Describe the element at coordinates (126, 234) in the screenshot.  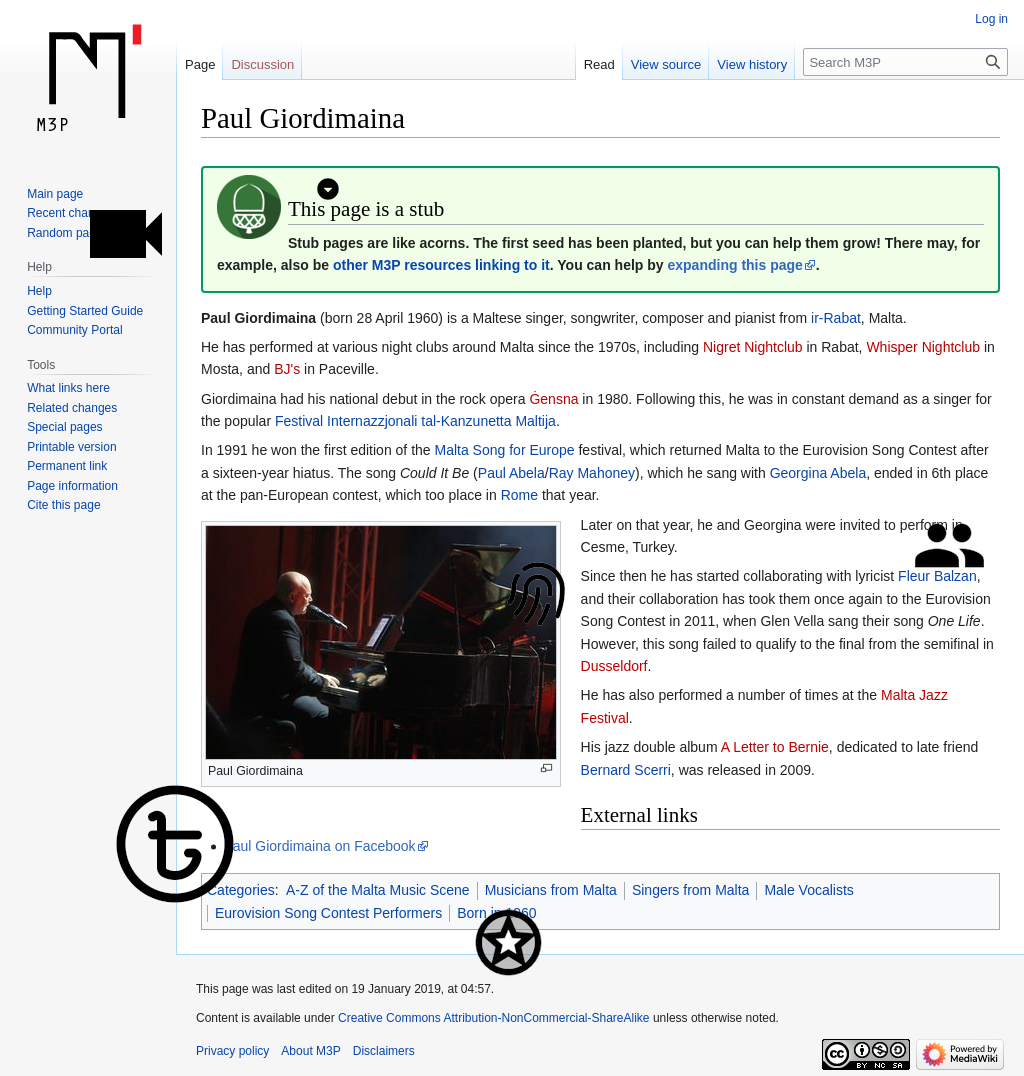
I see `start a video call` at that location.